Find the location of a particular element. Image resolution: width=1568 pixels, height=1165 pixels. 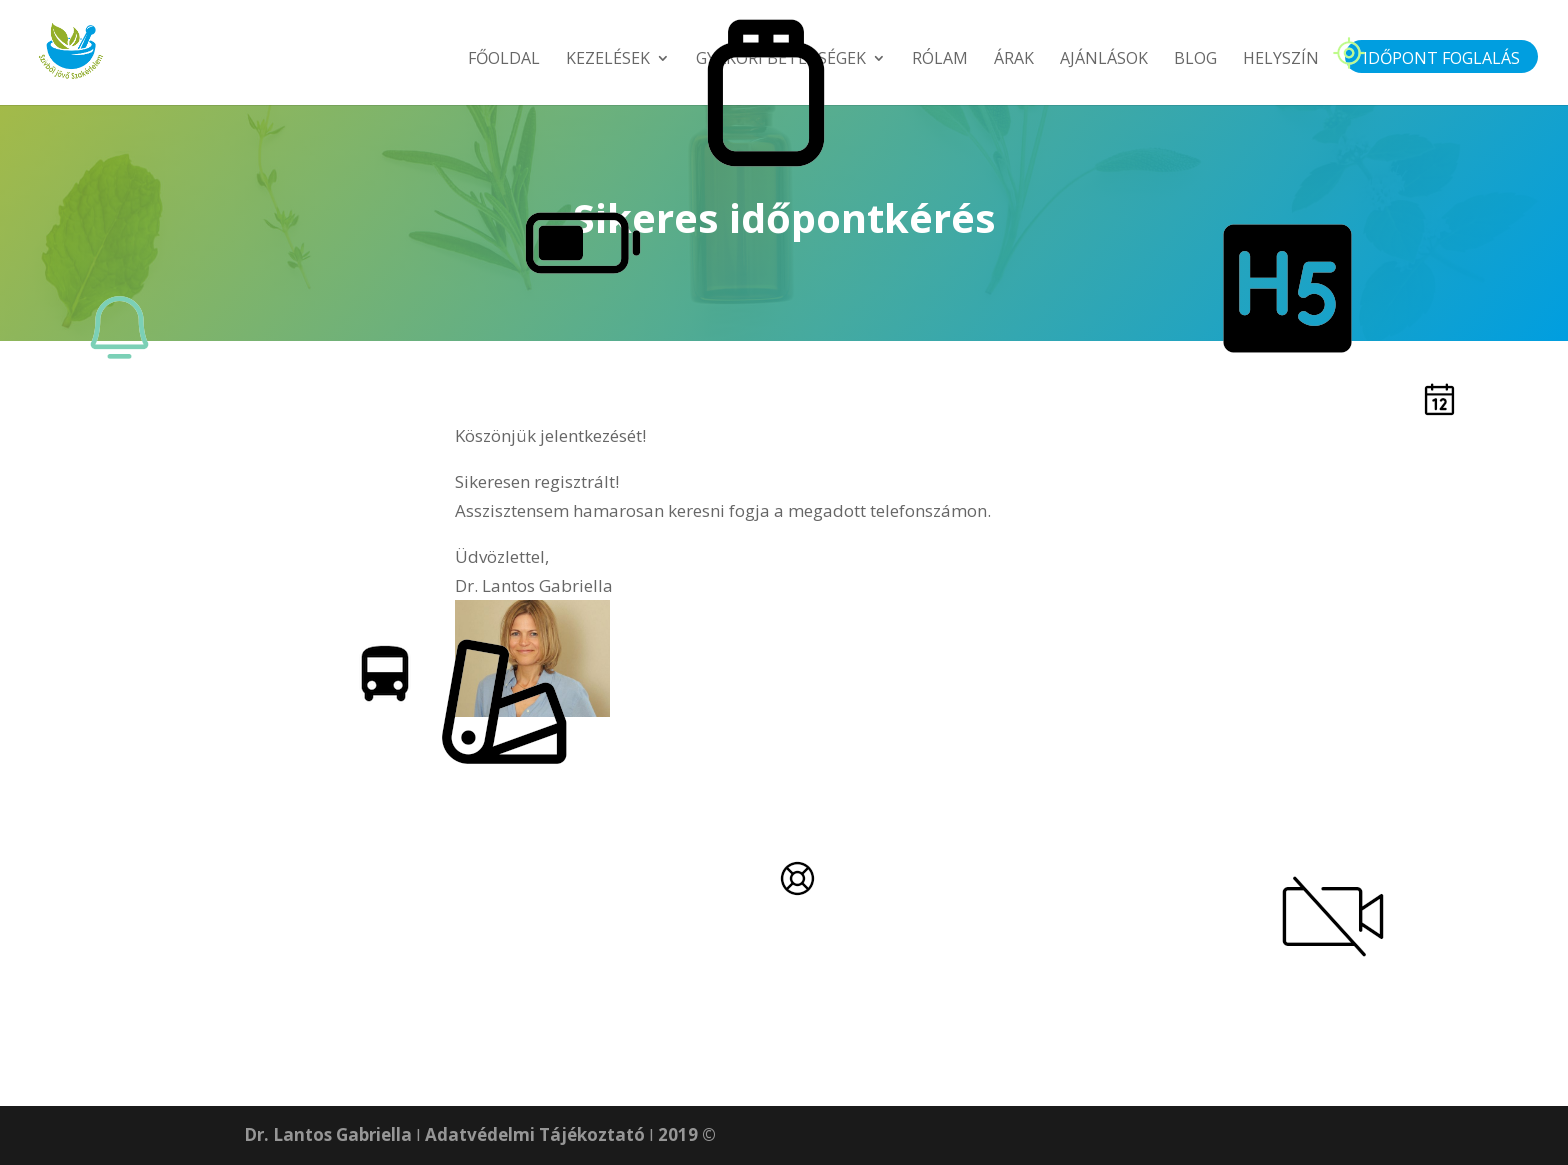

view calendar or scheduled events is located at coordinates (1439, 400).